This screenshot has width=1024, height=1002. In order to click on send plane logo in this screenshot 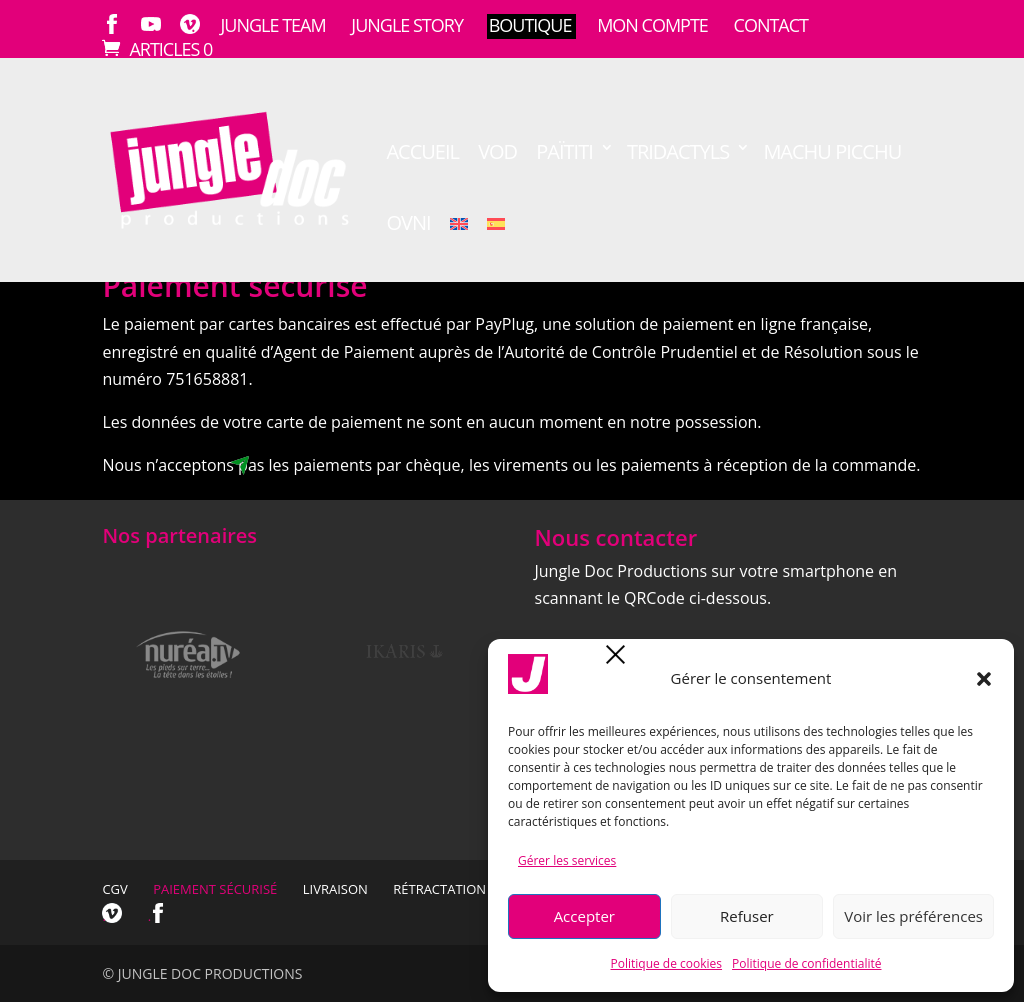, I will do `click(240, 465)`.